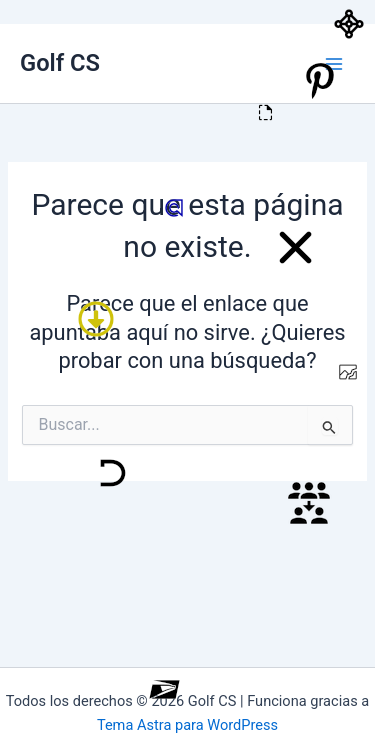 Image resolution: width=375 pixels, height=744 pixels. I want to click on a draft or unsaved file, so click(265, 112).